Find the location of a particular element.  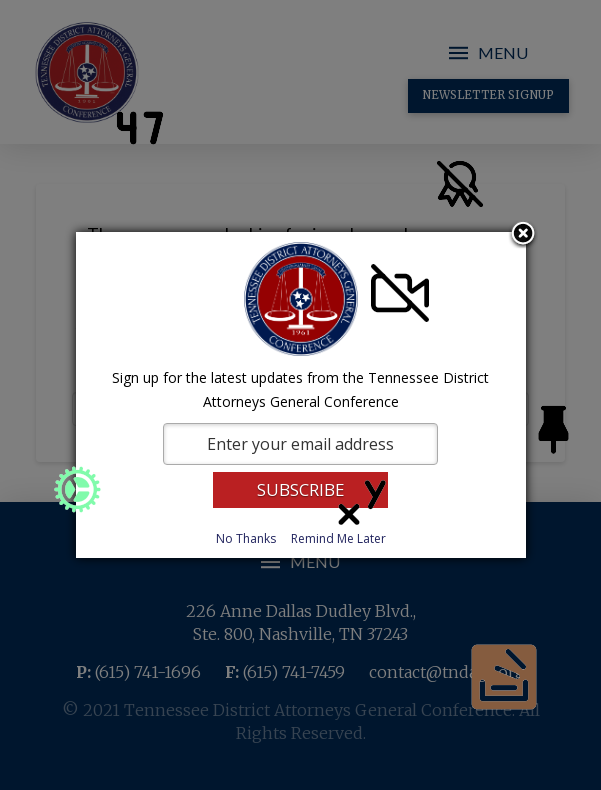

access settings or preferences is located at coordinates (77, 489).